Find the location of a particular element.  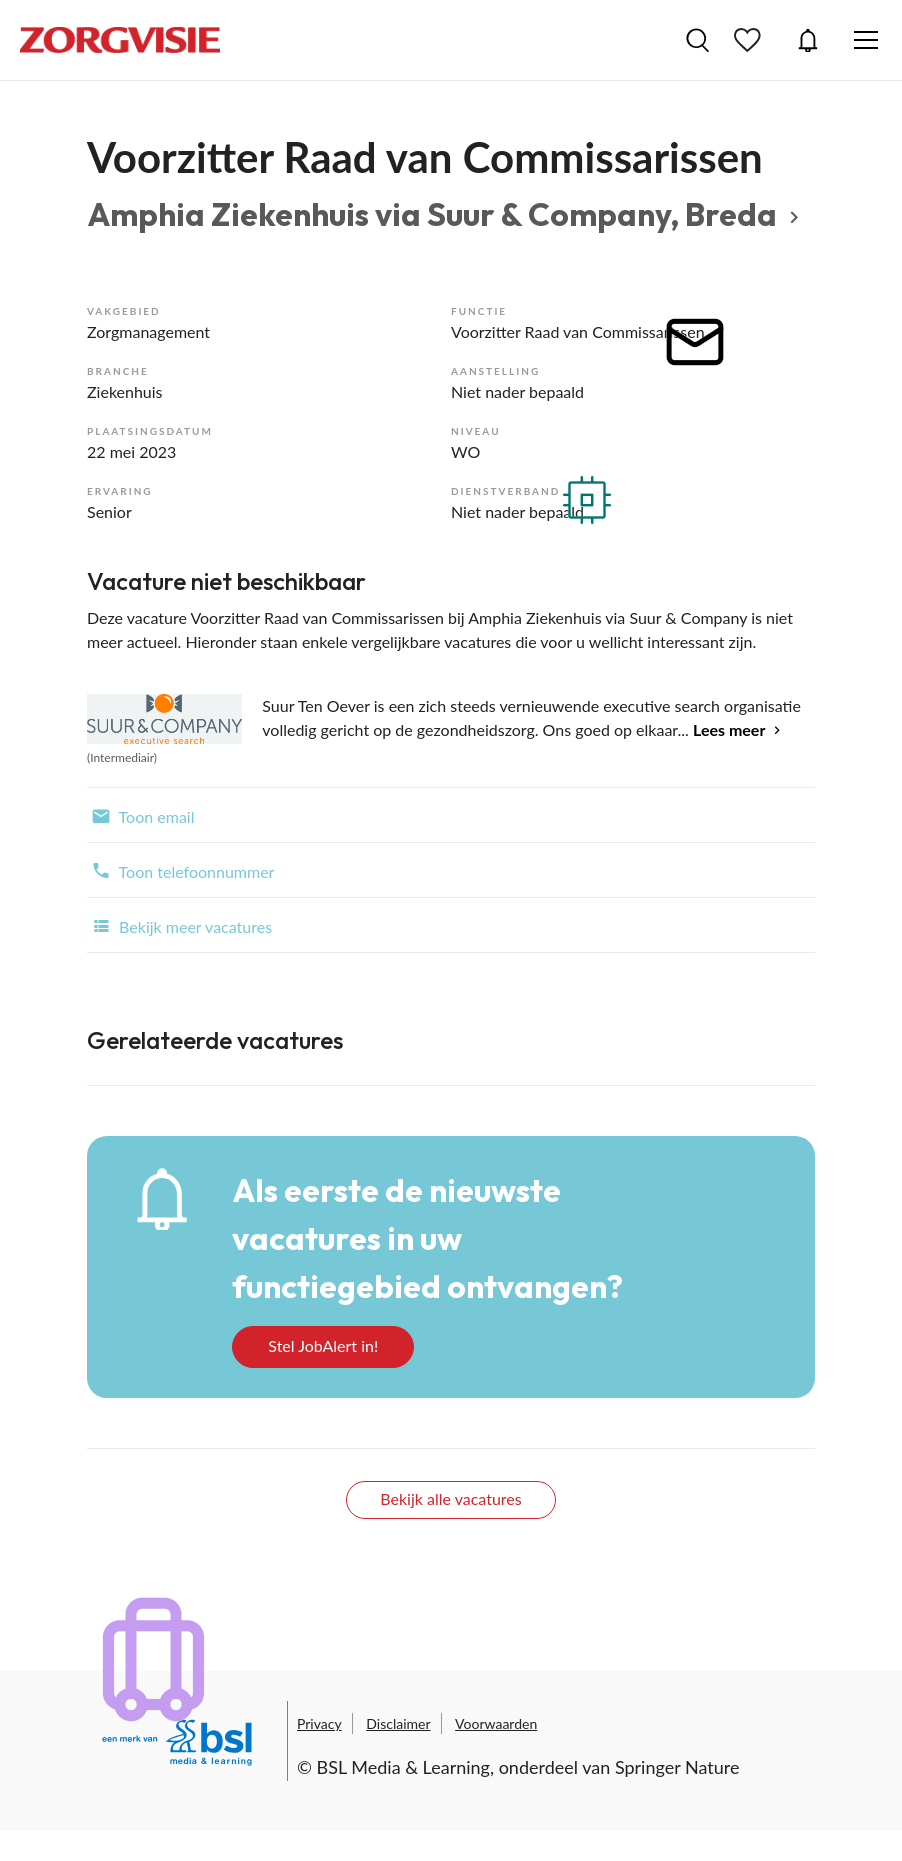

access travel or trip information is located at coordinates (153, 1659).